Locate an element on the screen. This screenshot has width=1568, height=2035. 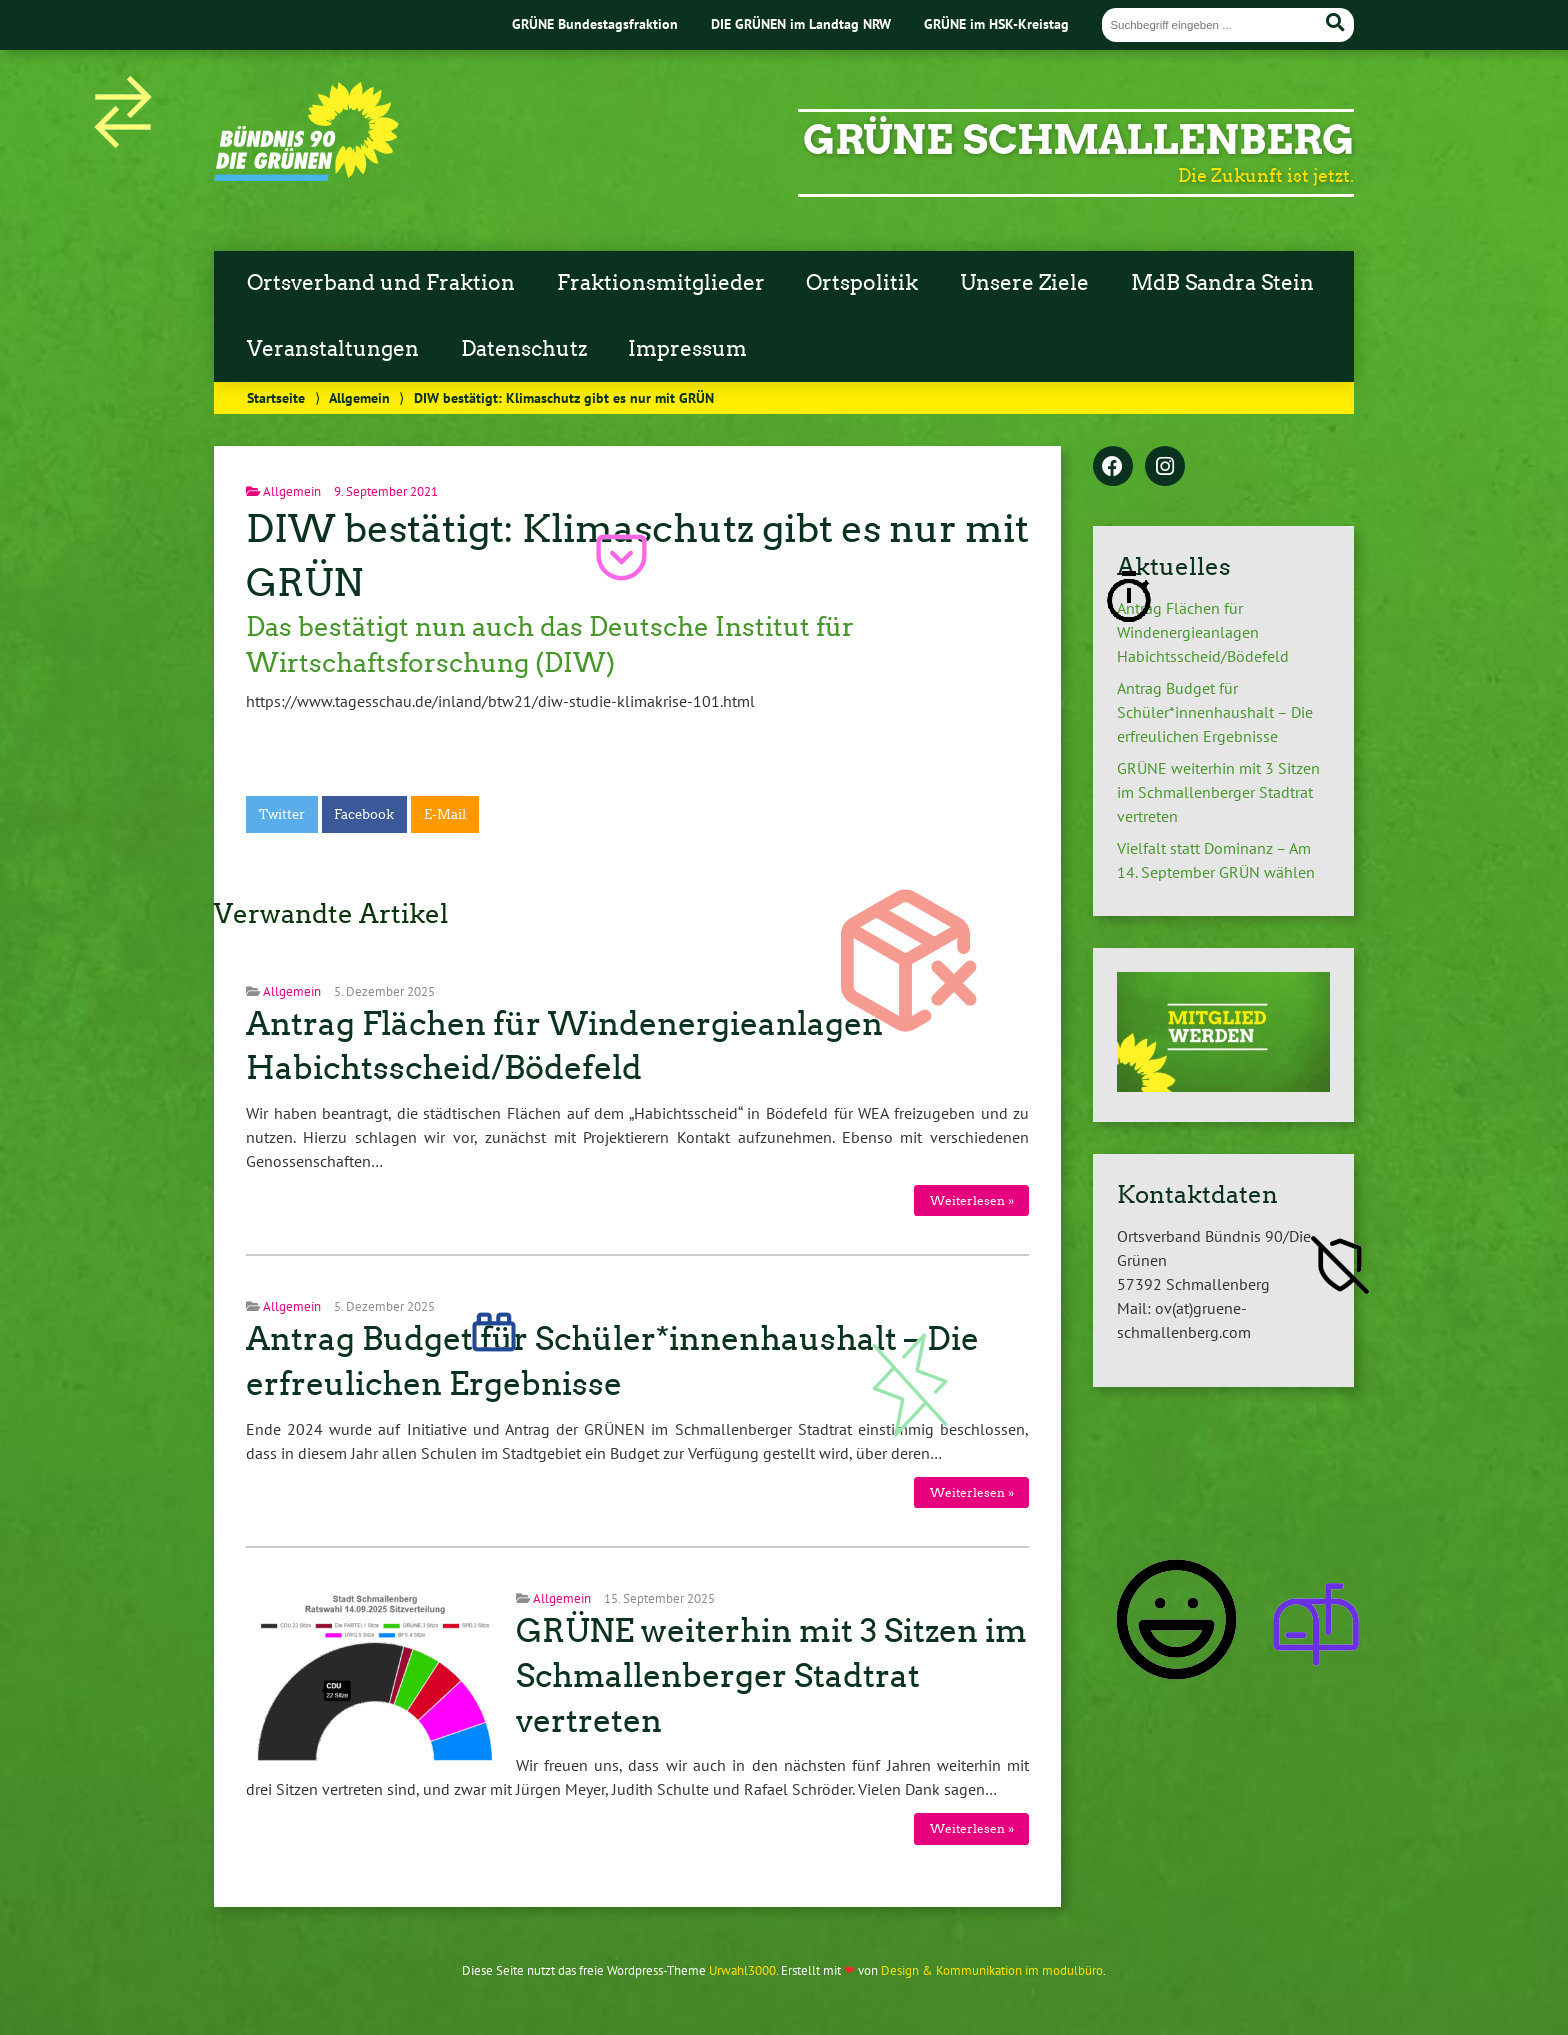
save to pocket for later reading is located at coordinates (621, 557).